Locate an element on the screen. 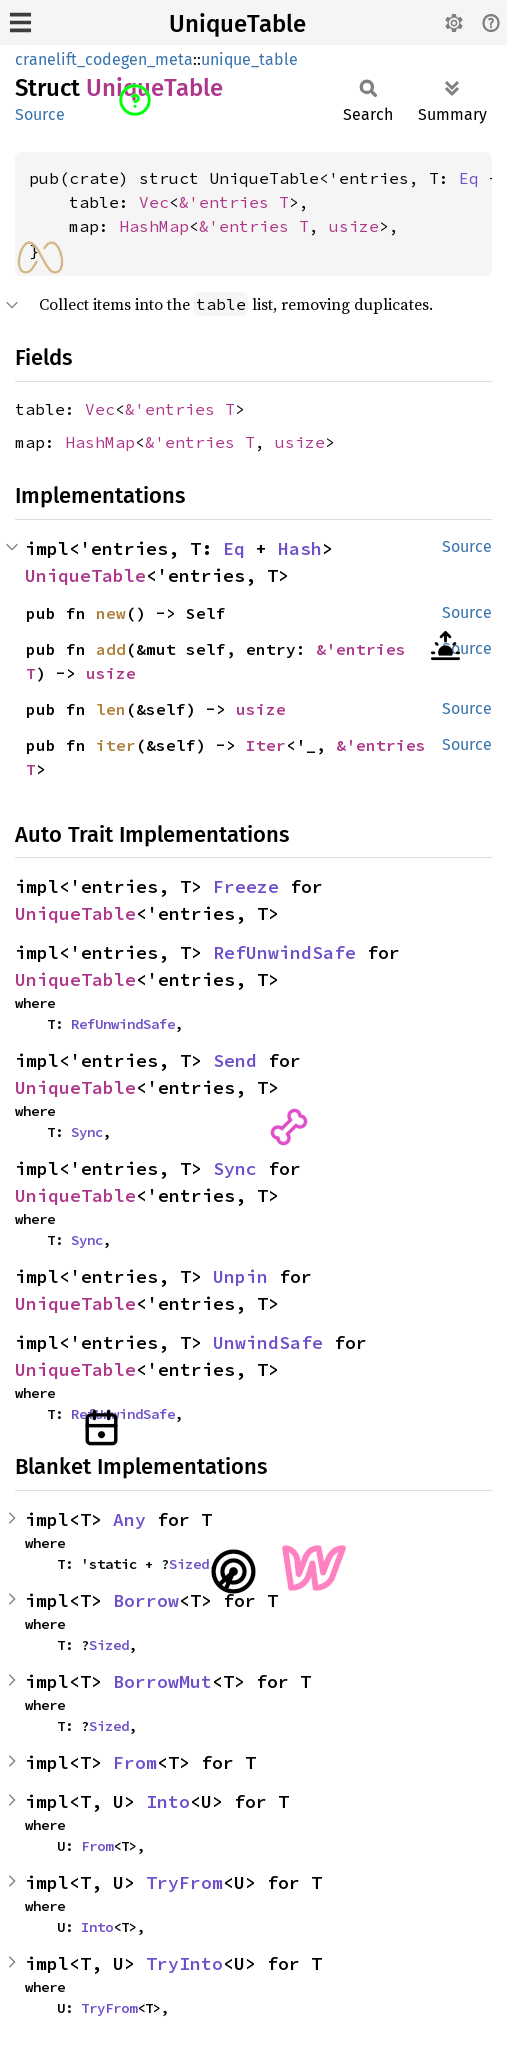  view upcoming deadlines or due dates is located at coordinates (101, 1427).